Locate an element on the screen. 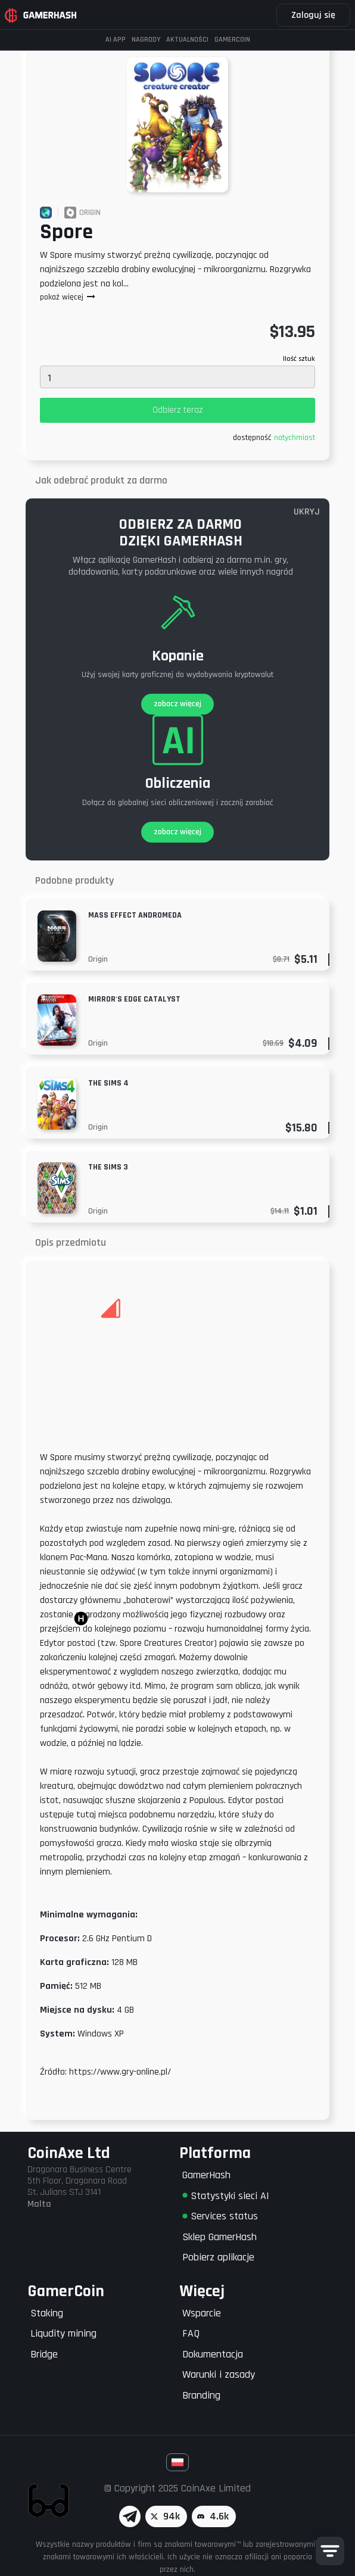 This screenshot has height=2576, width=355. indicates strong cellular network signal is located at coordinates (112, 1309).